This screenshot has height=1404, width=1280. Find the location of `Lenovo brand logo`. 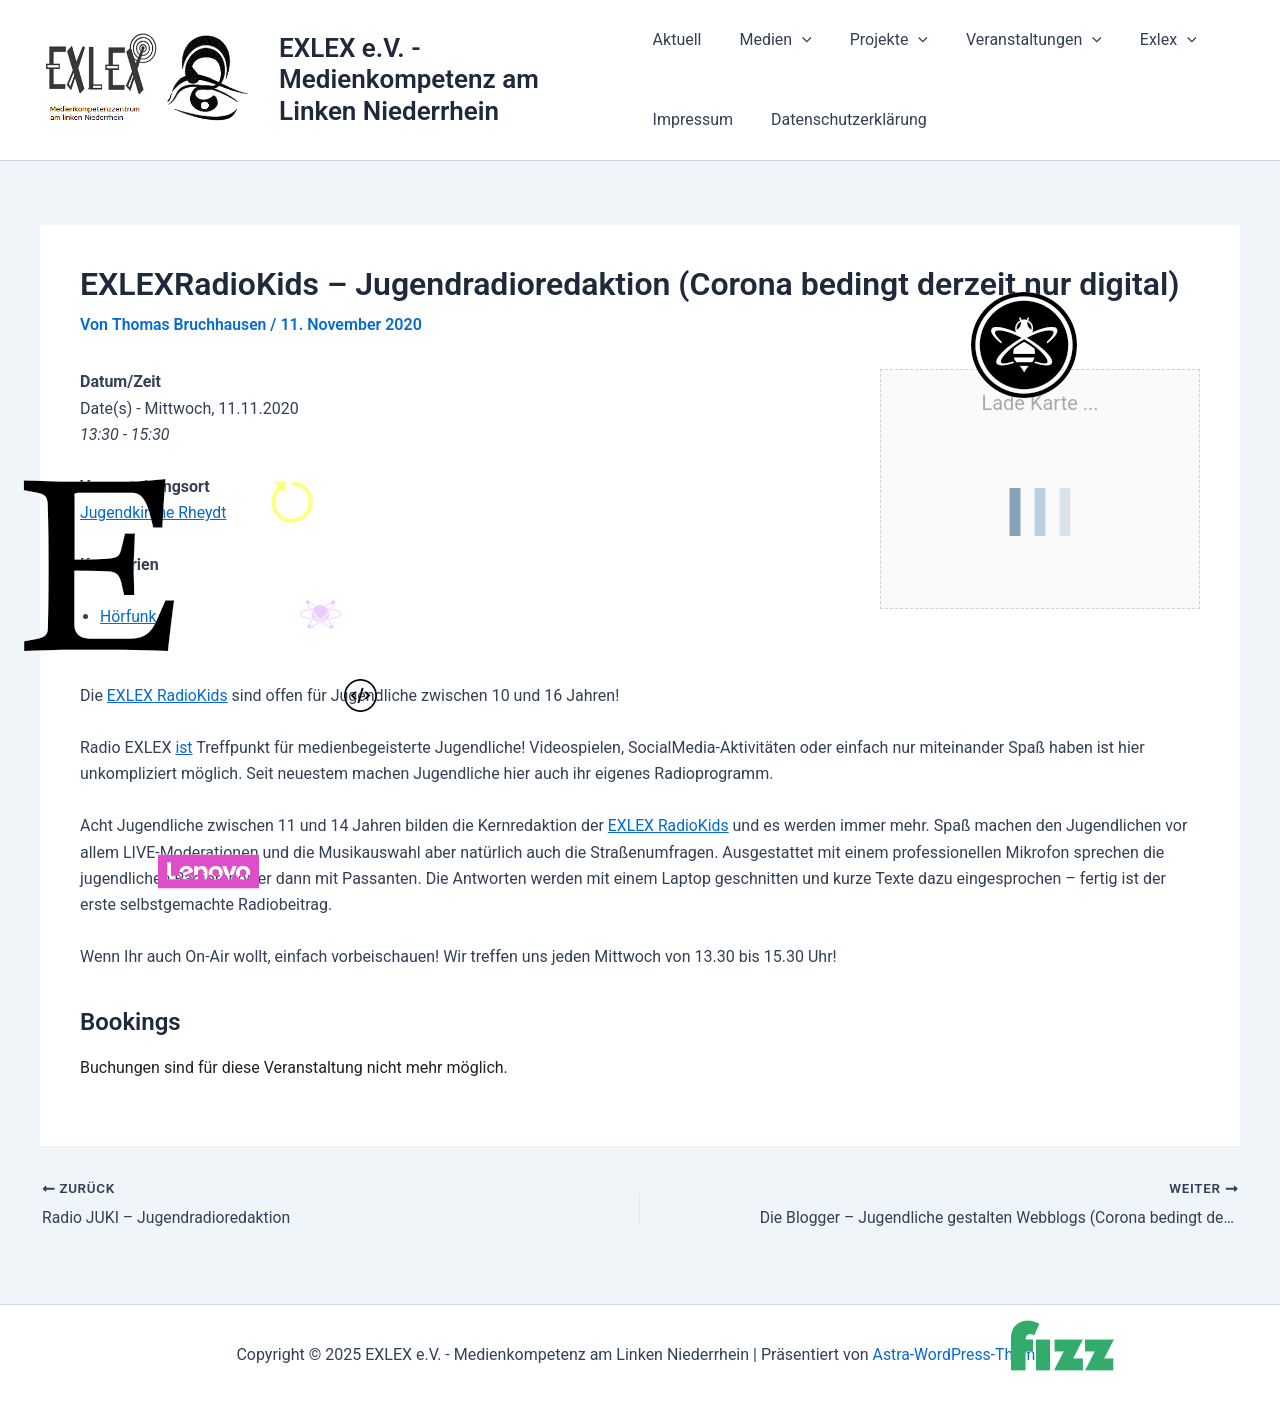

Lenovo brand logo is located at coordinates (208, 871).